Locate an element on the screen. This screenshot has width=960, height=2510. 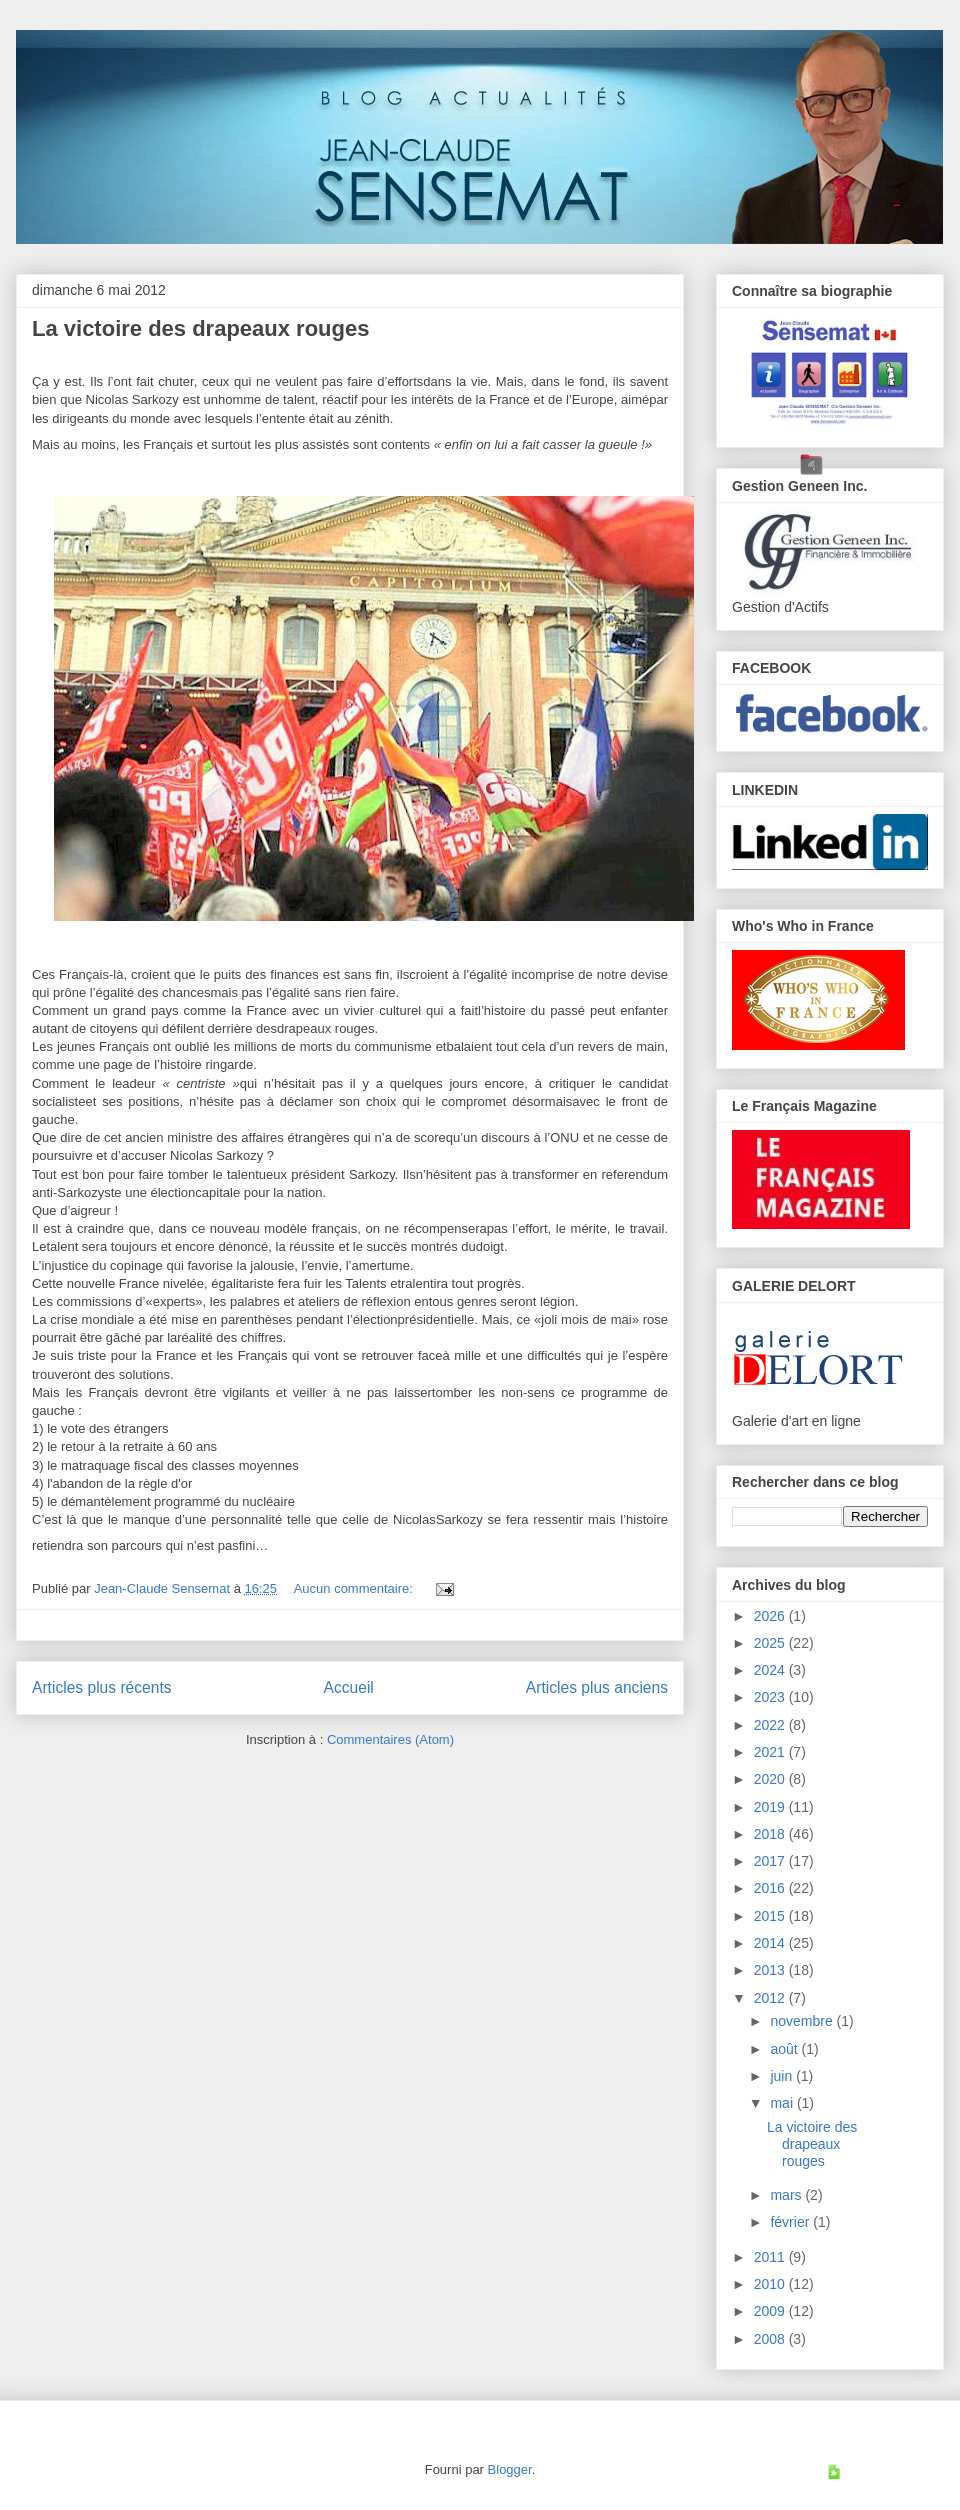
open insync cloud sync folder is located at coordinates (811, 464).